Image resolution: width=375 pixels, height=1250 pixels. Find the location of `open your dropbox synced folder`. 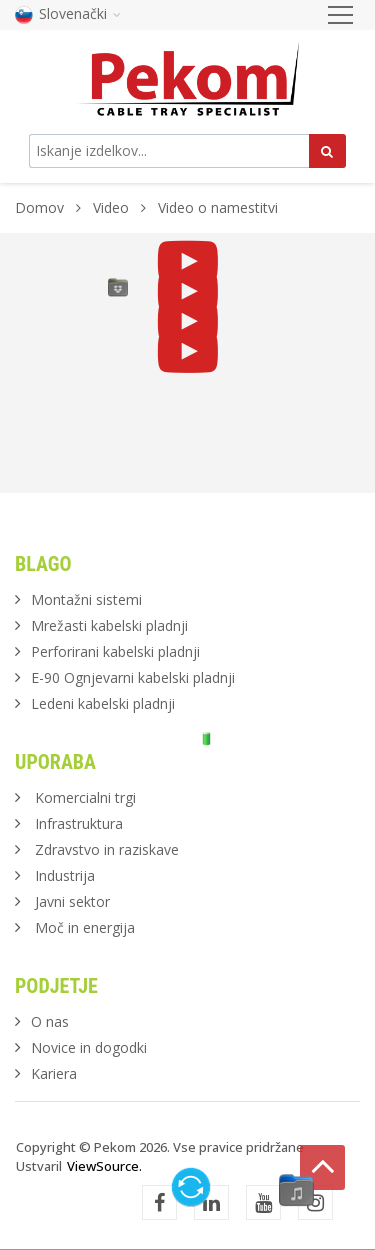

open your dropbox synced folder is located at coordinates (118, 287).